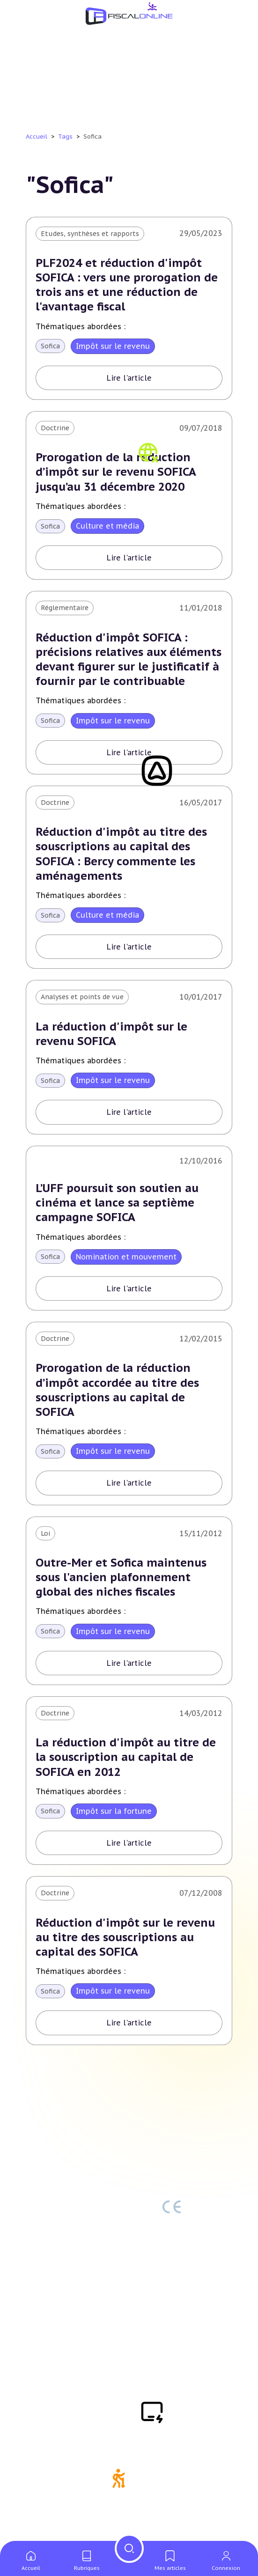  I want to click on tablet charging in landscape mode, so click(152, 2411).